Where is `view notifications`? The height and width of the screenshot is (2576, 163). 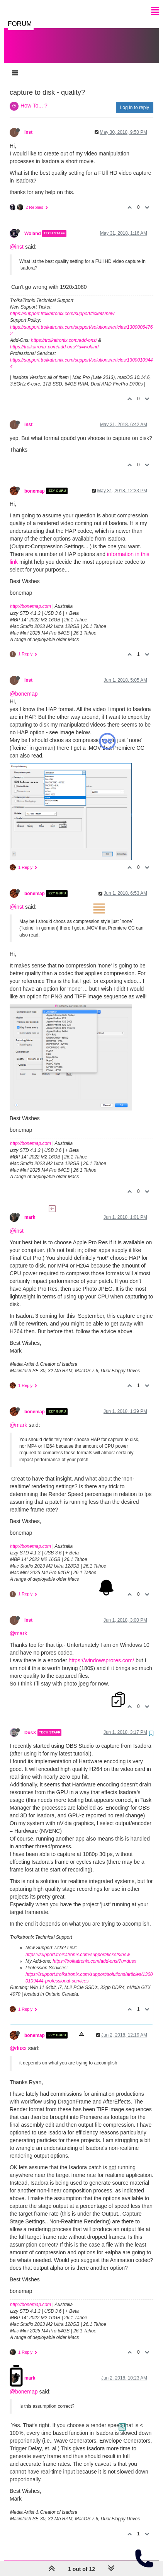 view notifications is located at coordinates (106, 1588).